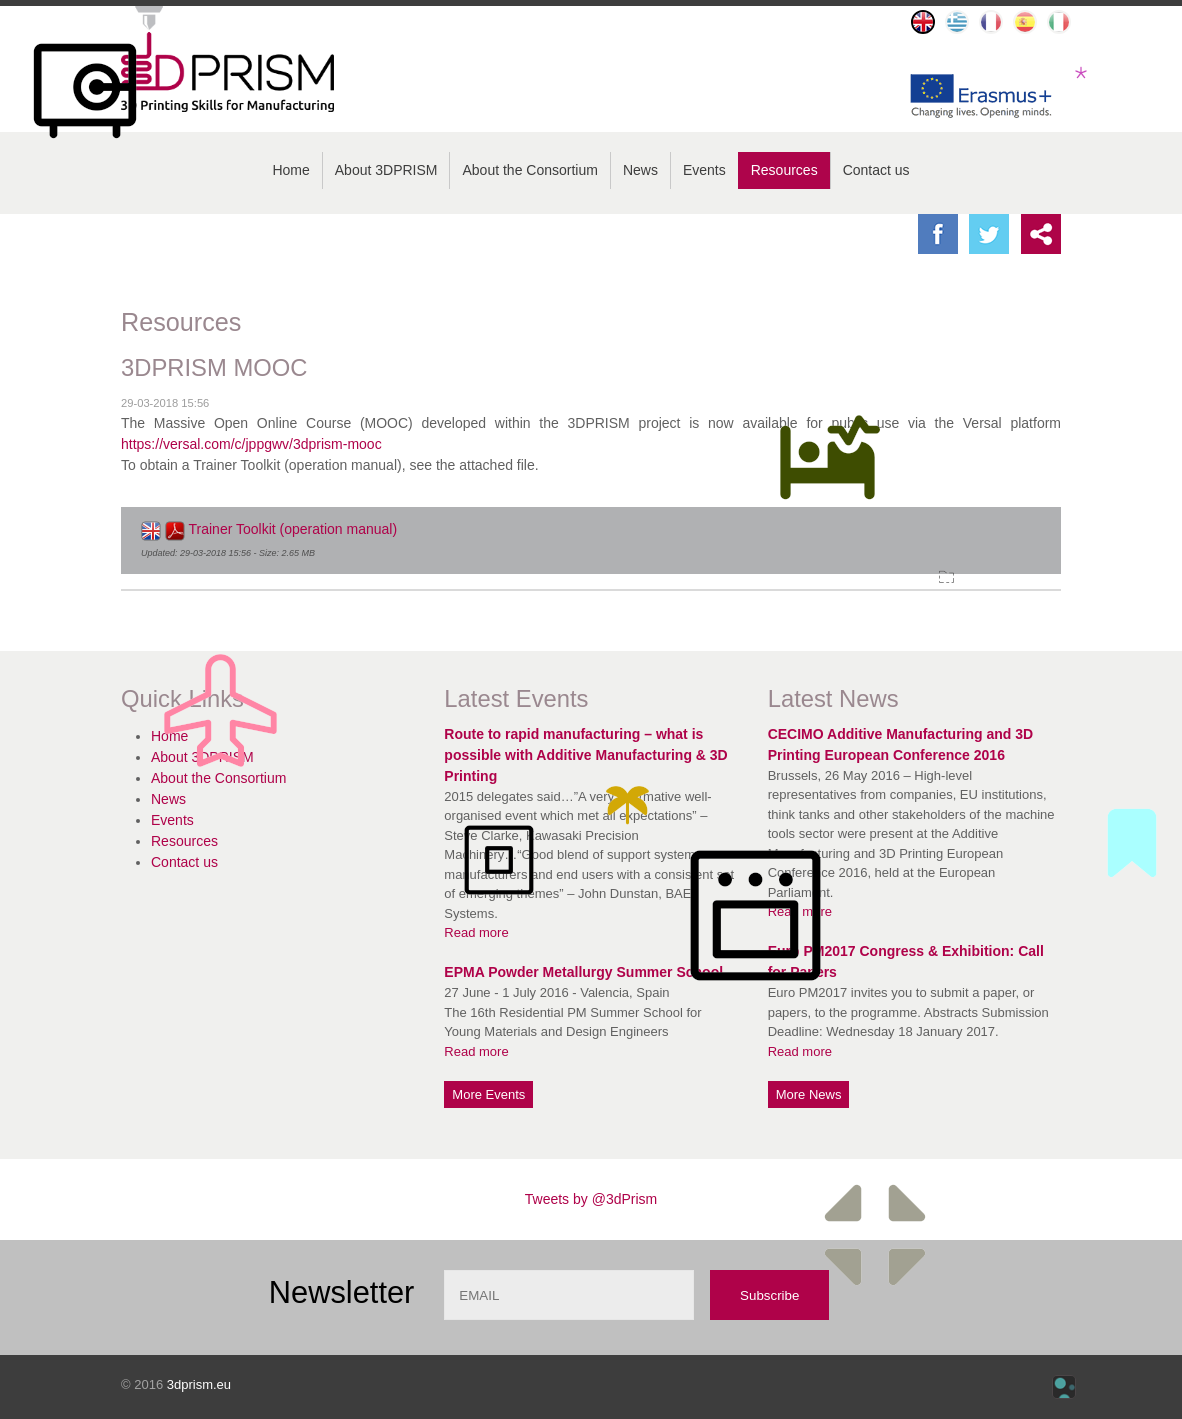 This screenshot has height=1419, width=1182. What do you see at coordinates (85, 87) in the screenshot?
I see `access secure storage or vault` at bounding box center [85, 87].